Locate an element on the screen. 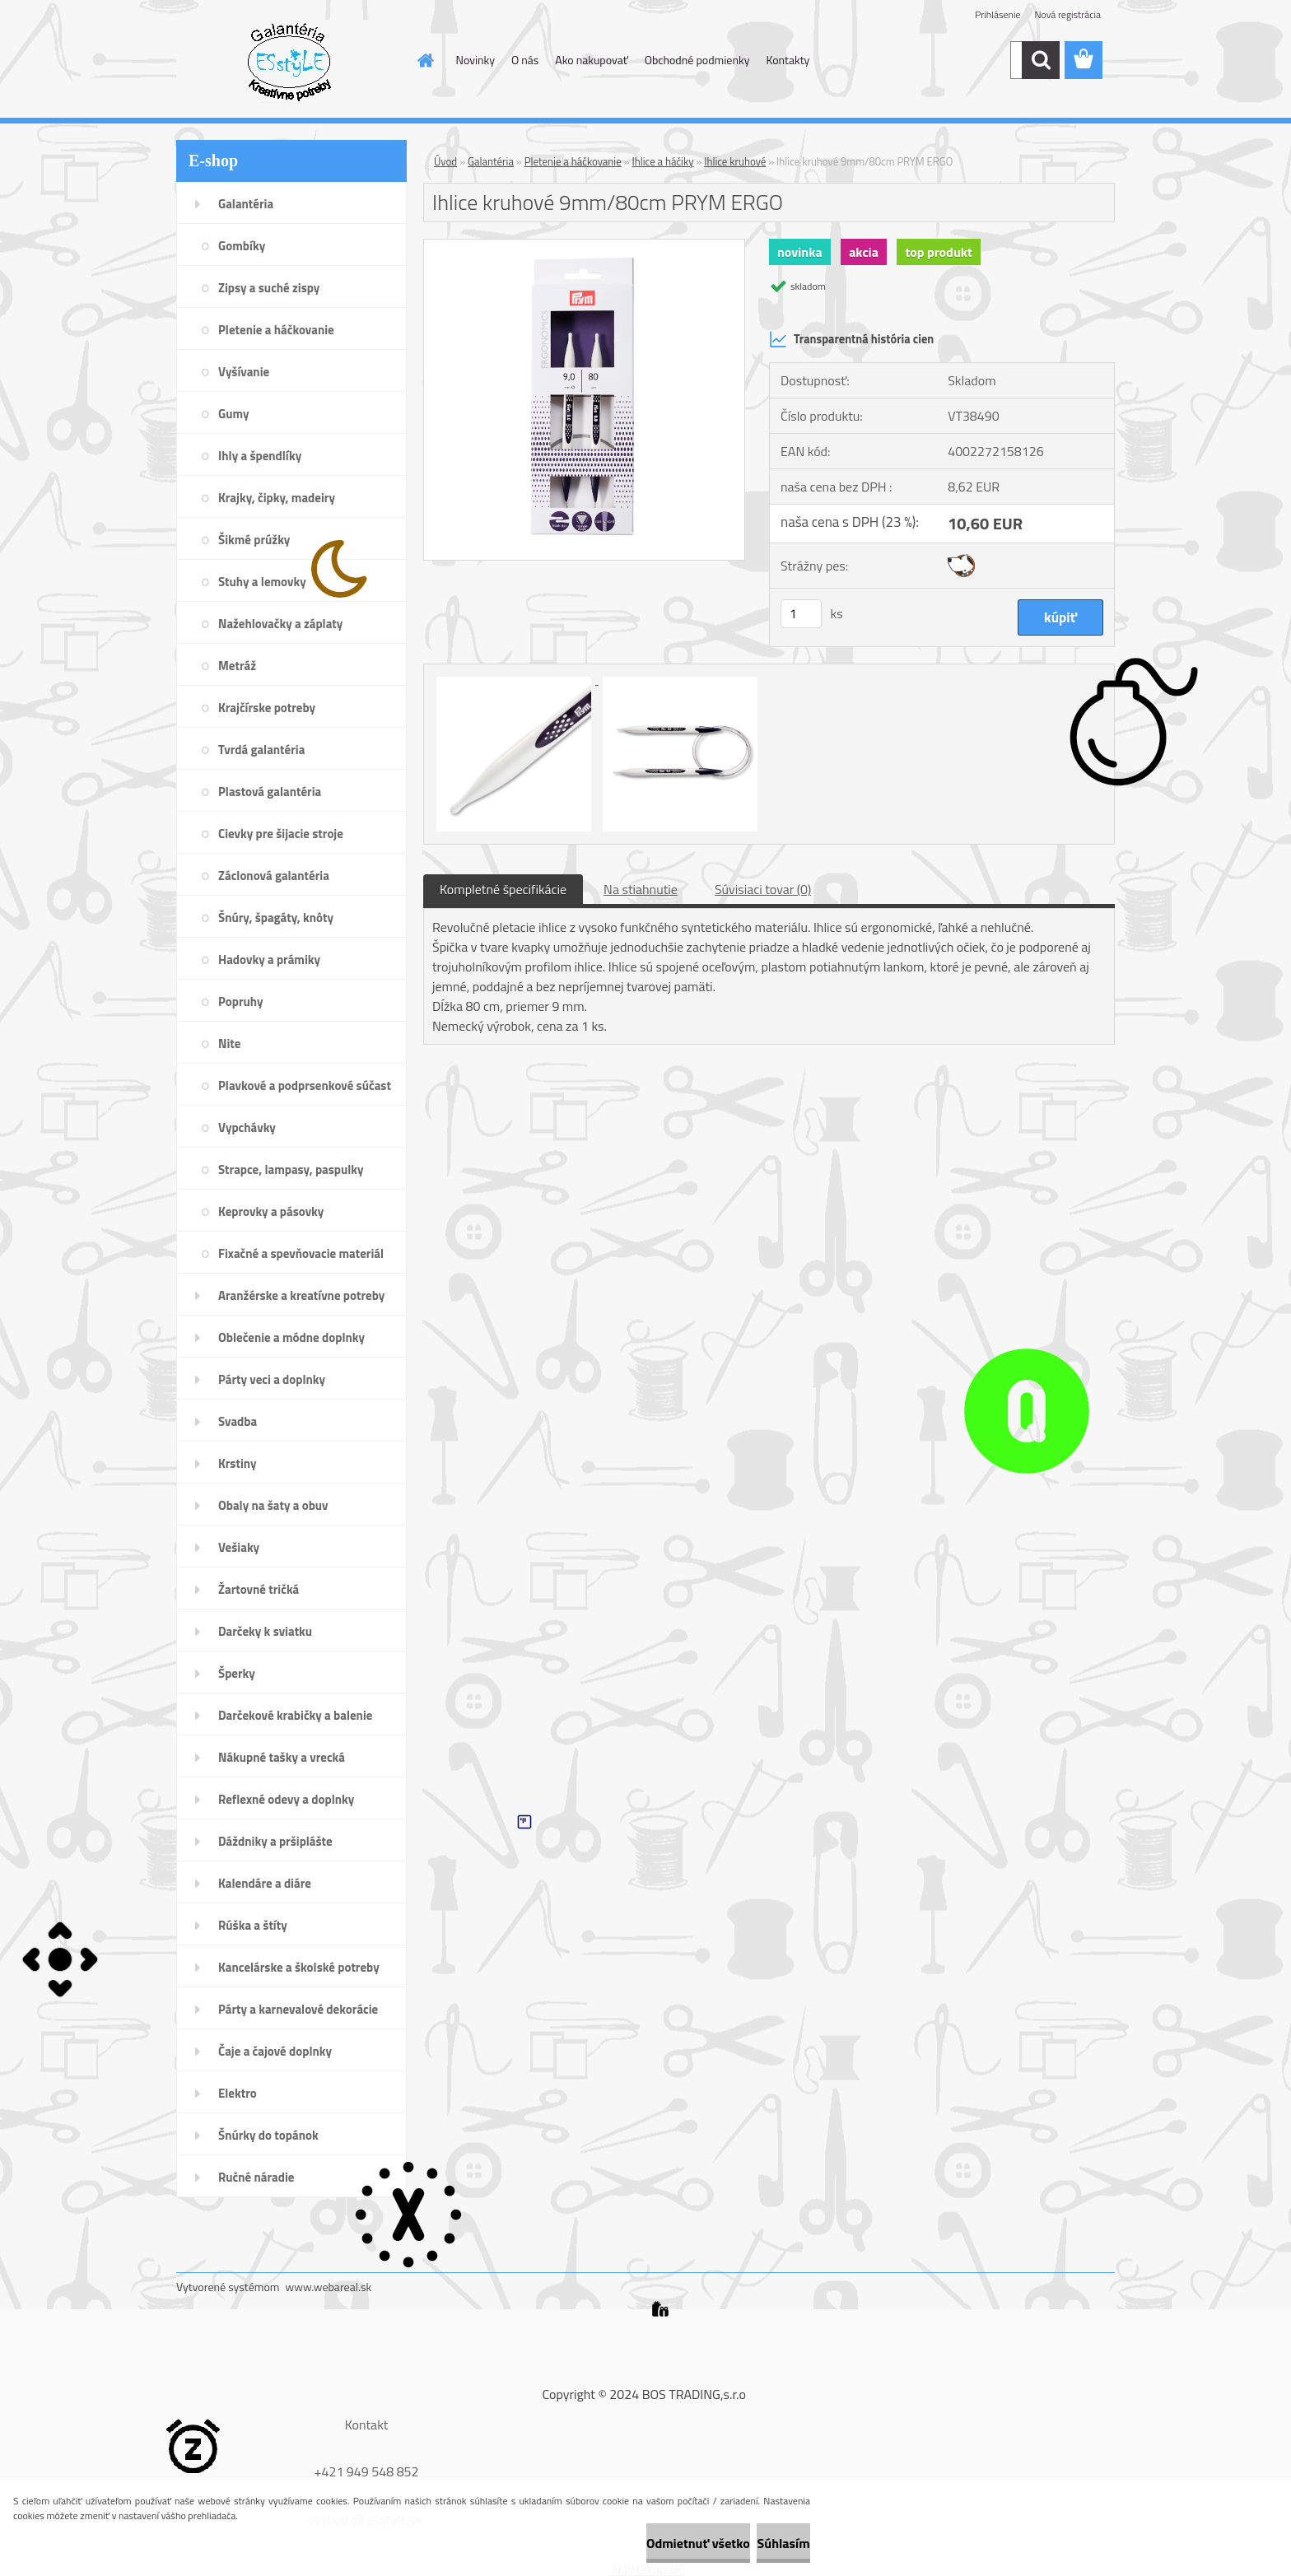  pending or processing cancellation is located at coordinates (408, 2215).